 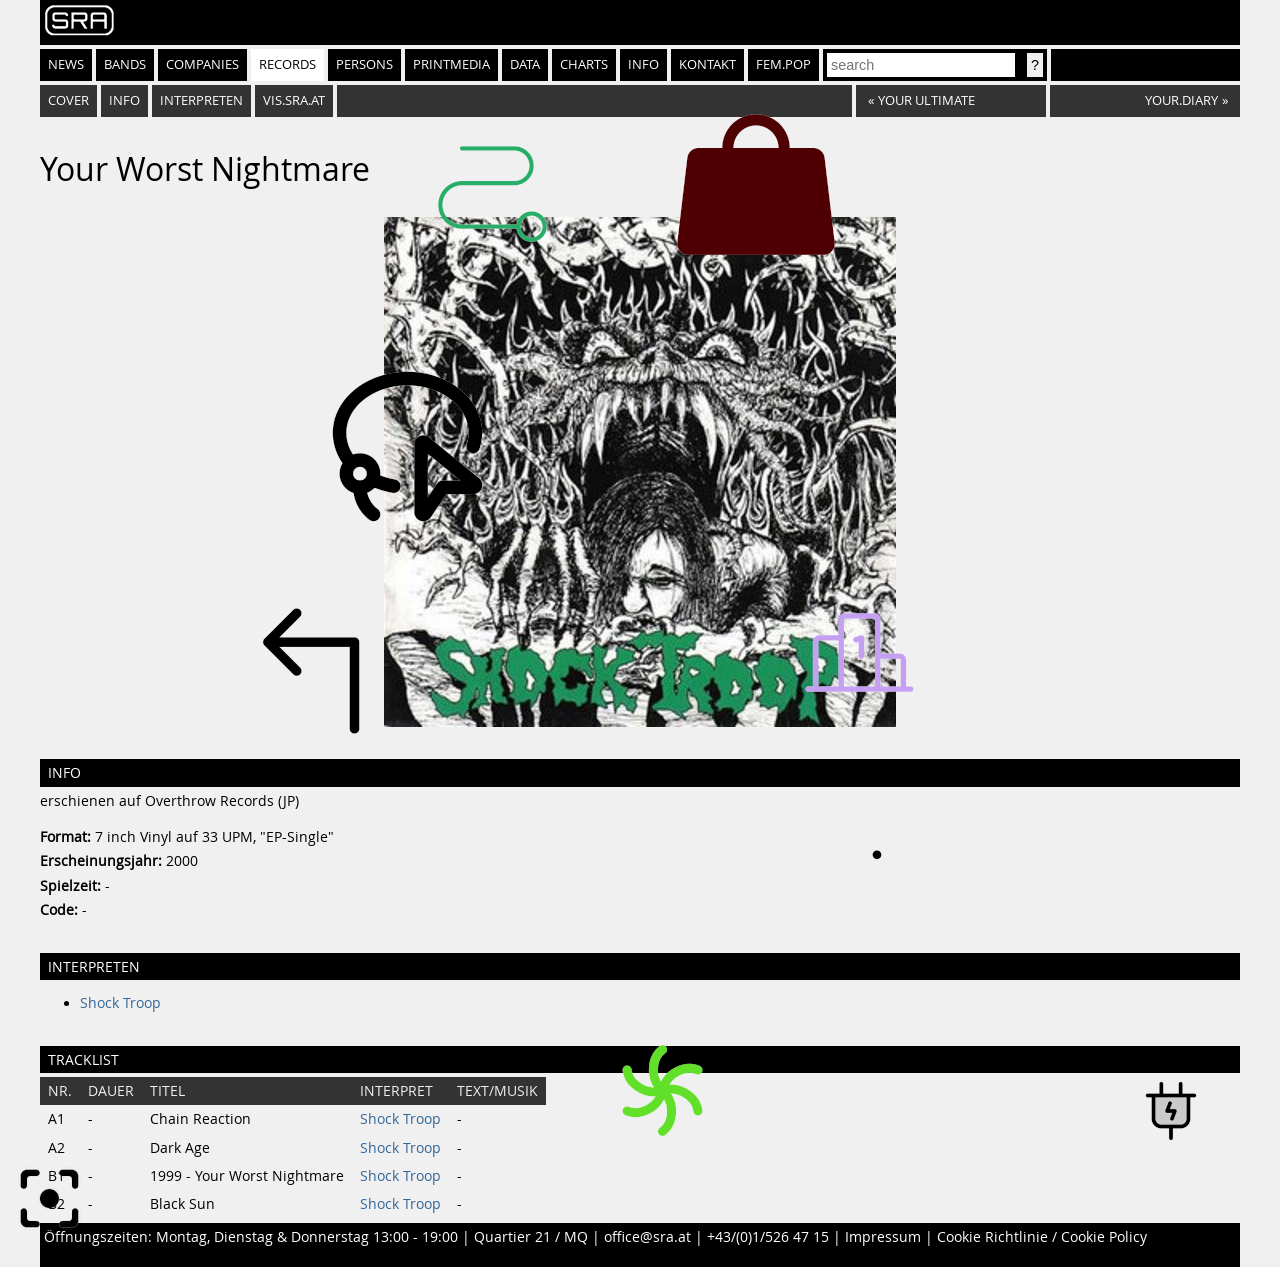 I want to click on tap to focus camera on center point, so click(x=49, y=1198).